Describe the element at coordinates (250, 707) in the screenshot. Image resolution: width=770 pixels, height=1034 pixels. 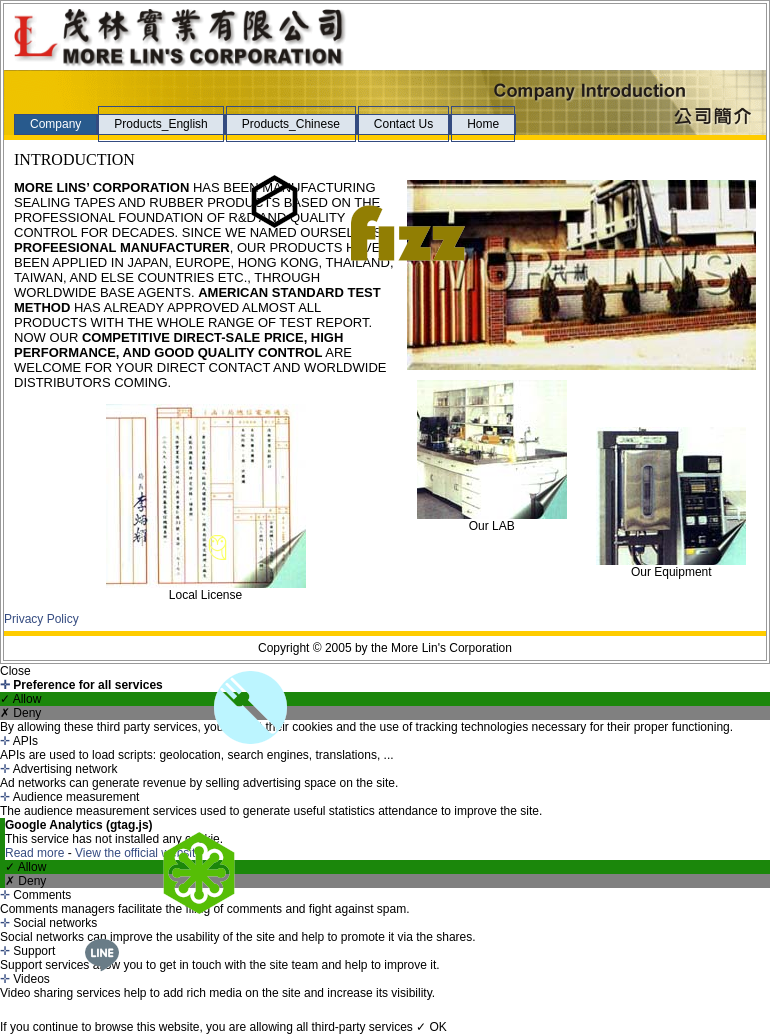
I see `visit Greasy Fork website` at that location.